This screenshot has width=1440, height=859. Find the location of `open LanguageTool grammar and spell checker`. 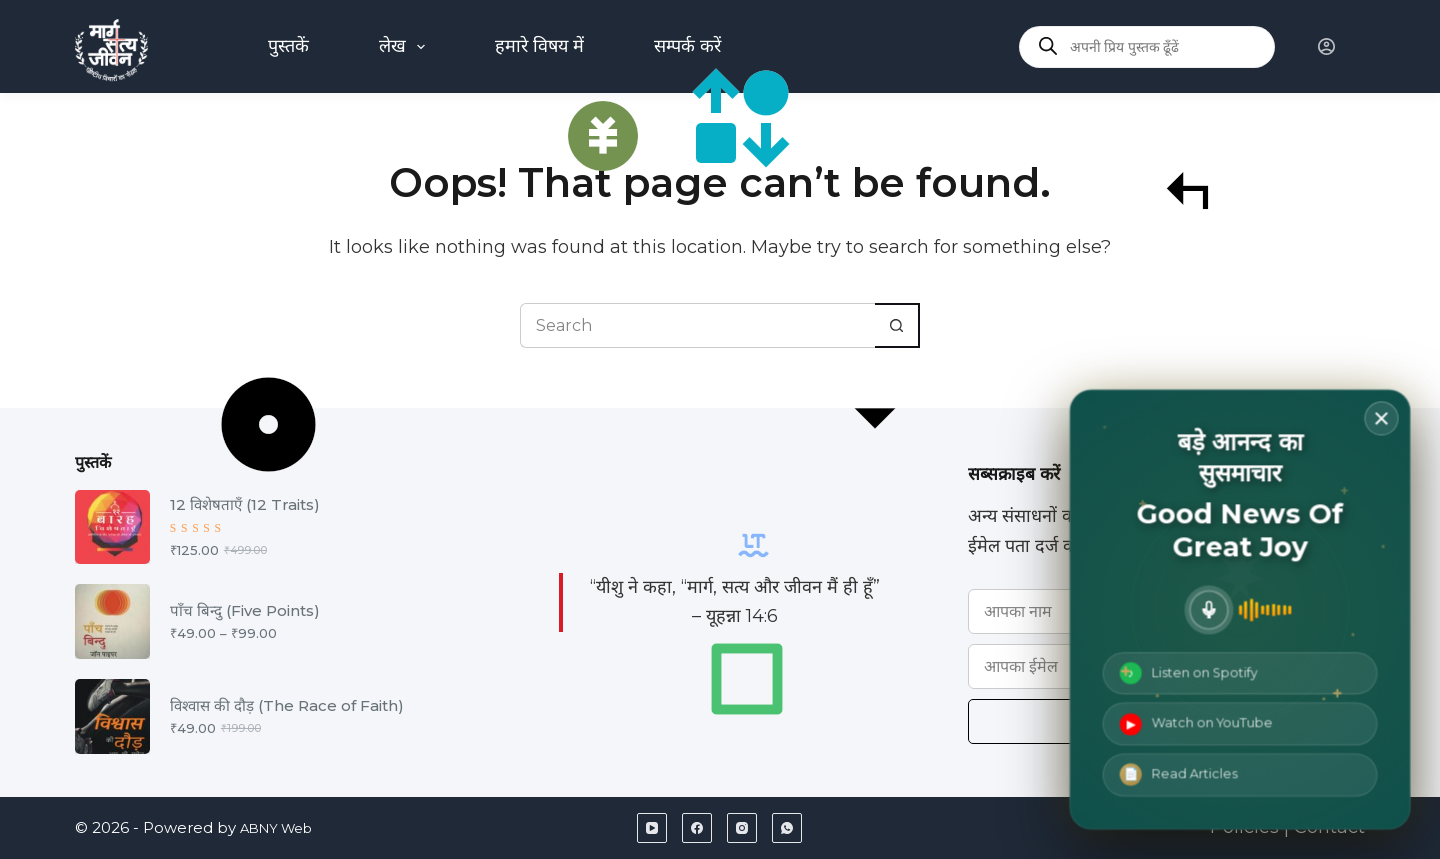

open LanguageTool grammar and spell checker is located at coordinates (753, 545).